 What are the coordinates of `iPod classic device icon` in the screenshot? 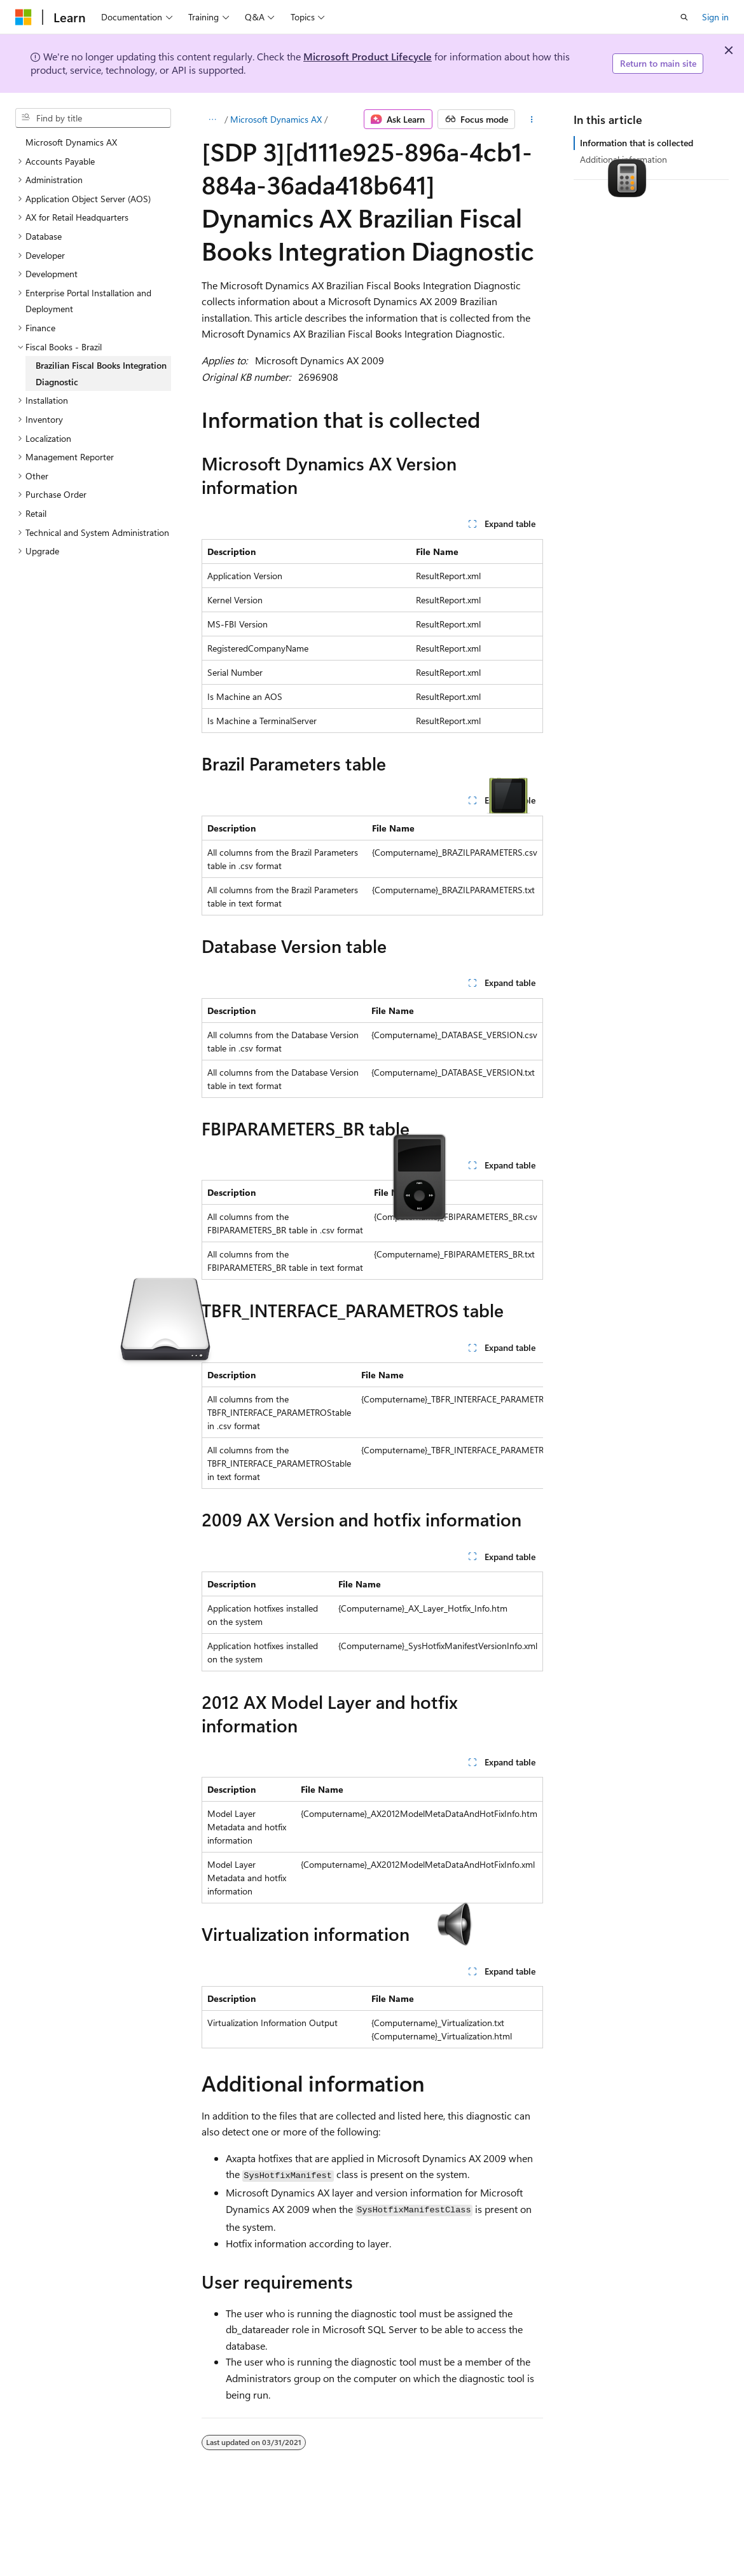 It's located at (419, 1177).